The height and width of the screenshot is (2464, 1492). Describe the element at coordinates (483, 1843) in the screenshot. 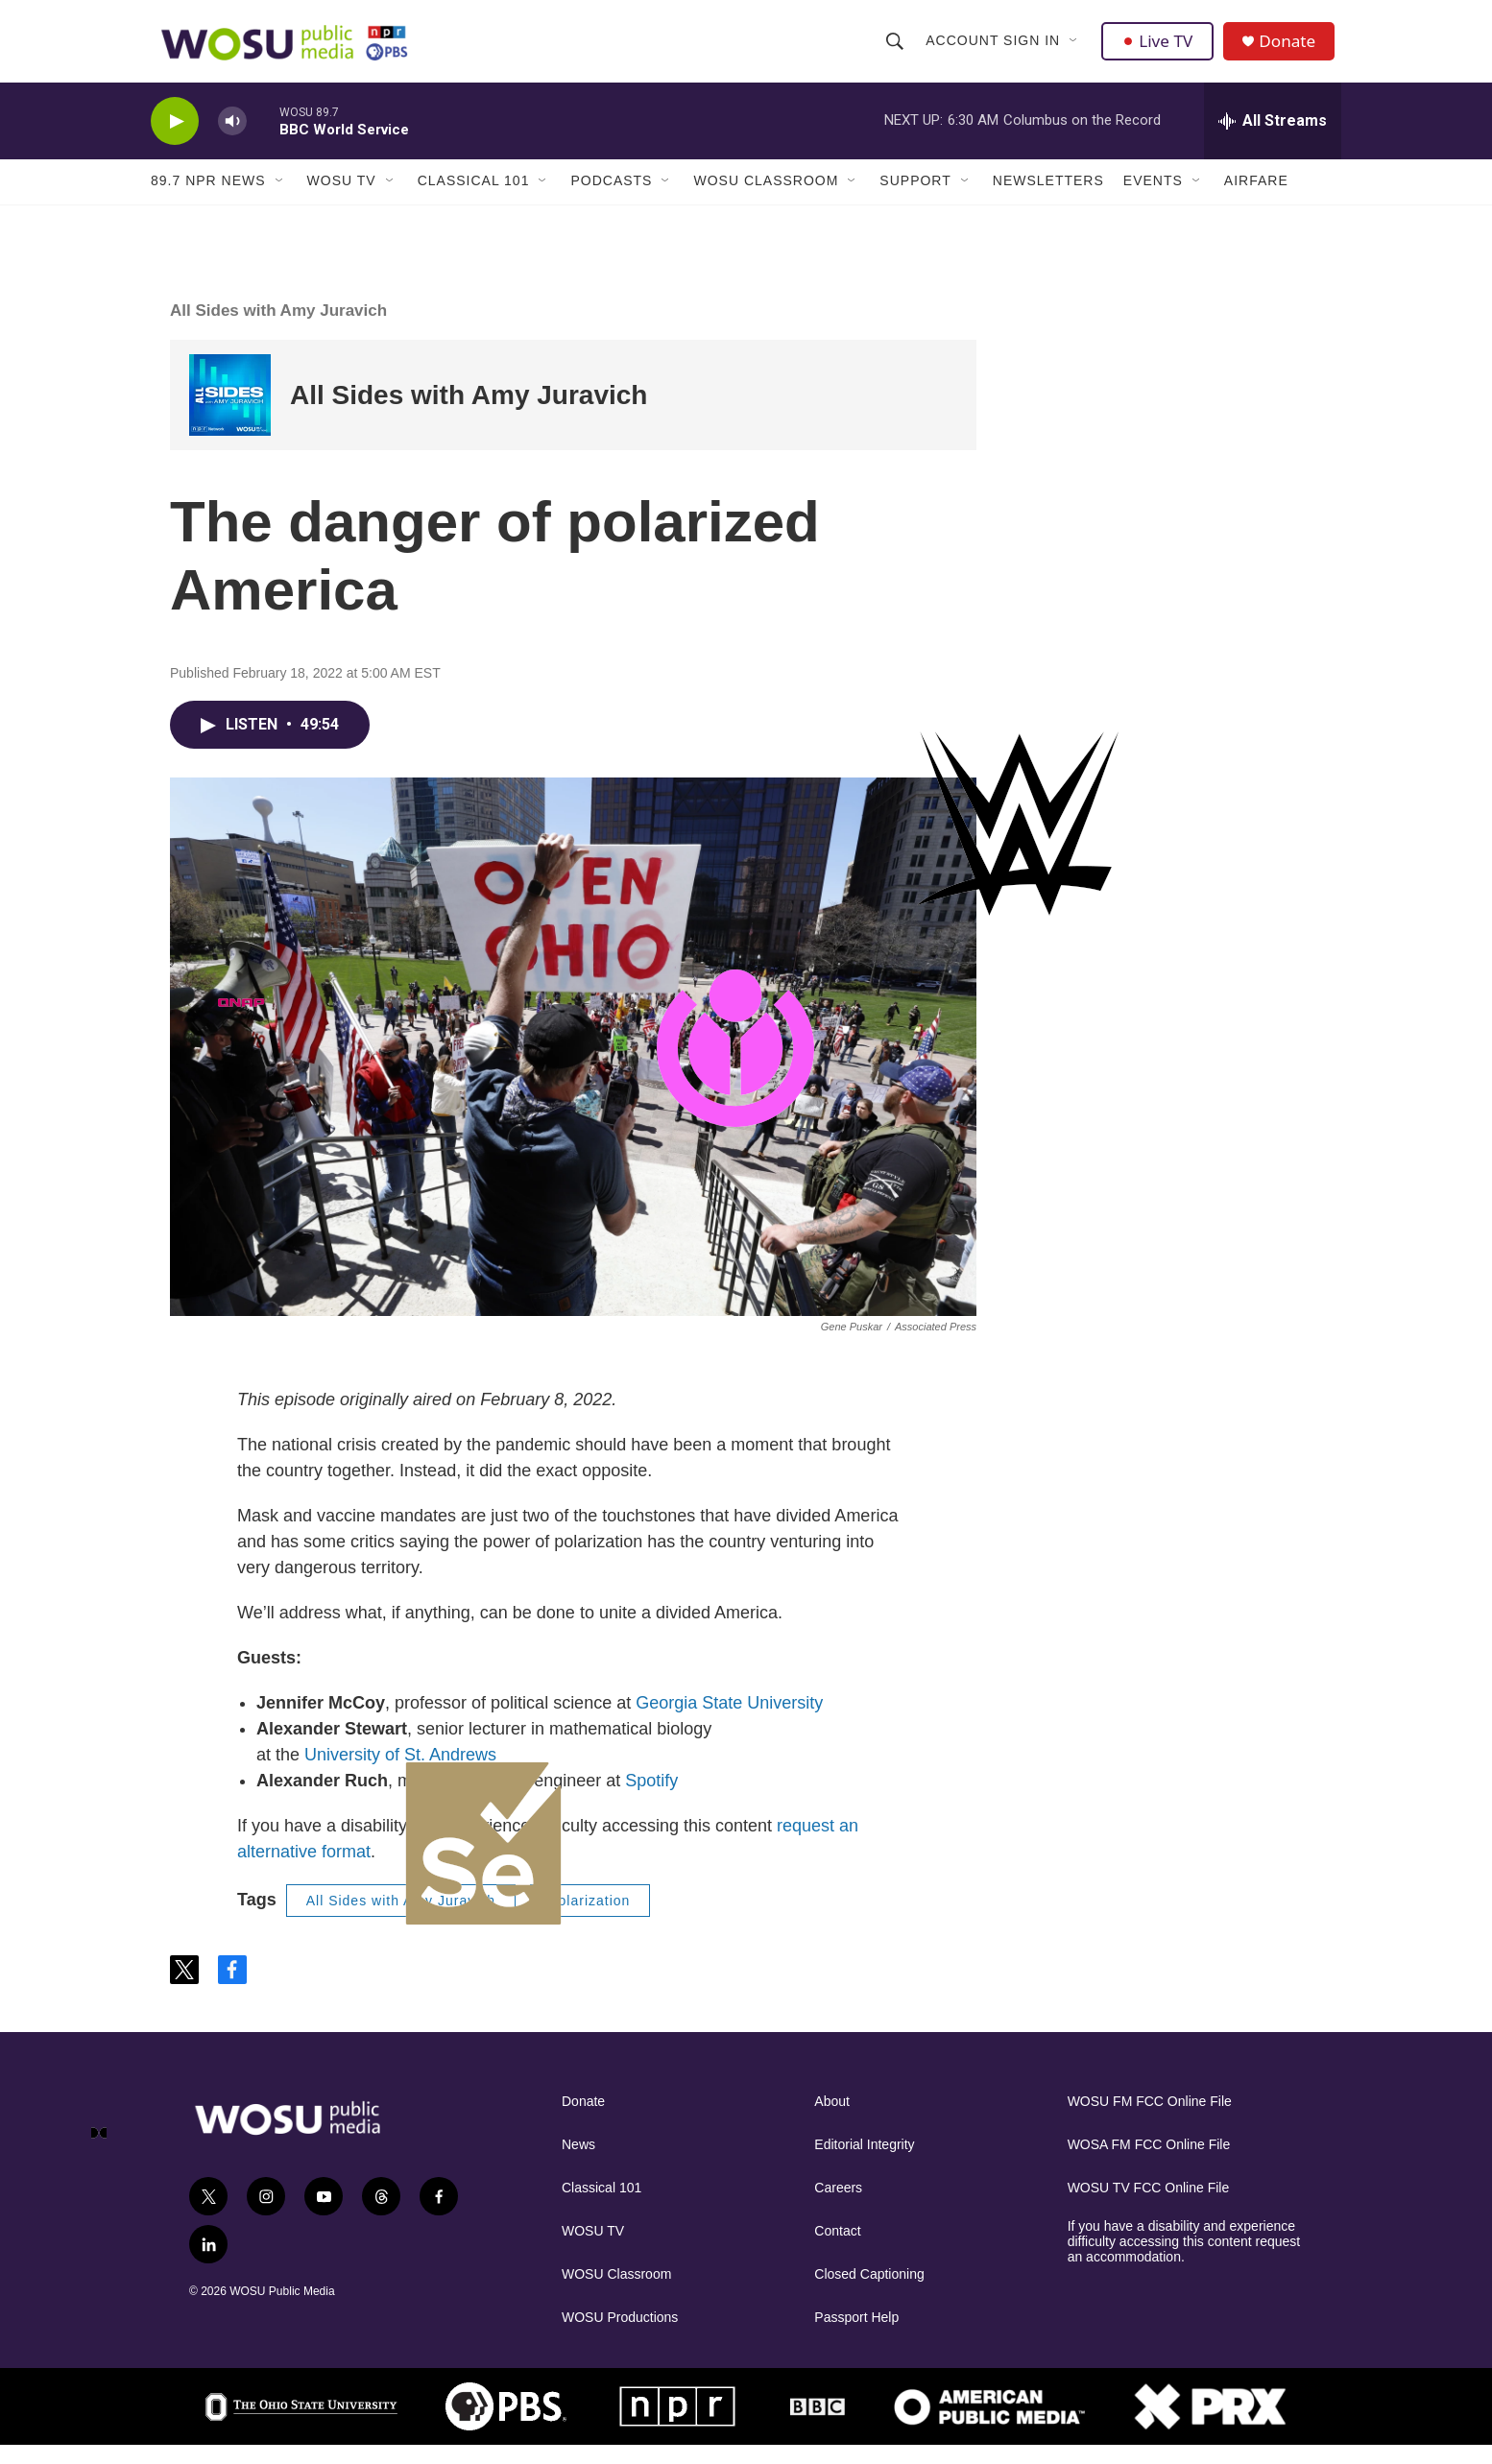

I see `selenium browser automation framework logo` at that location.